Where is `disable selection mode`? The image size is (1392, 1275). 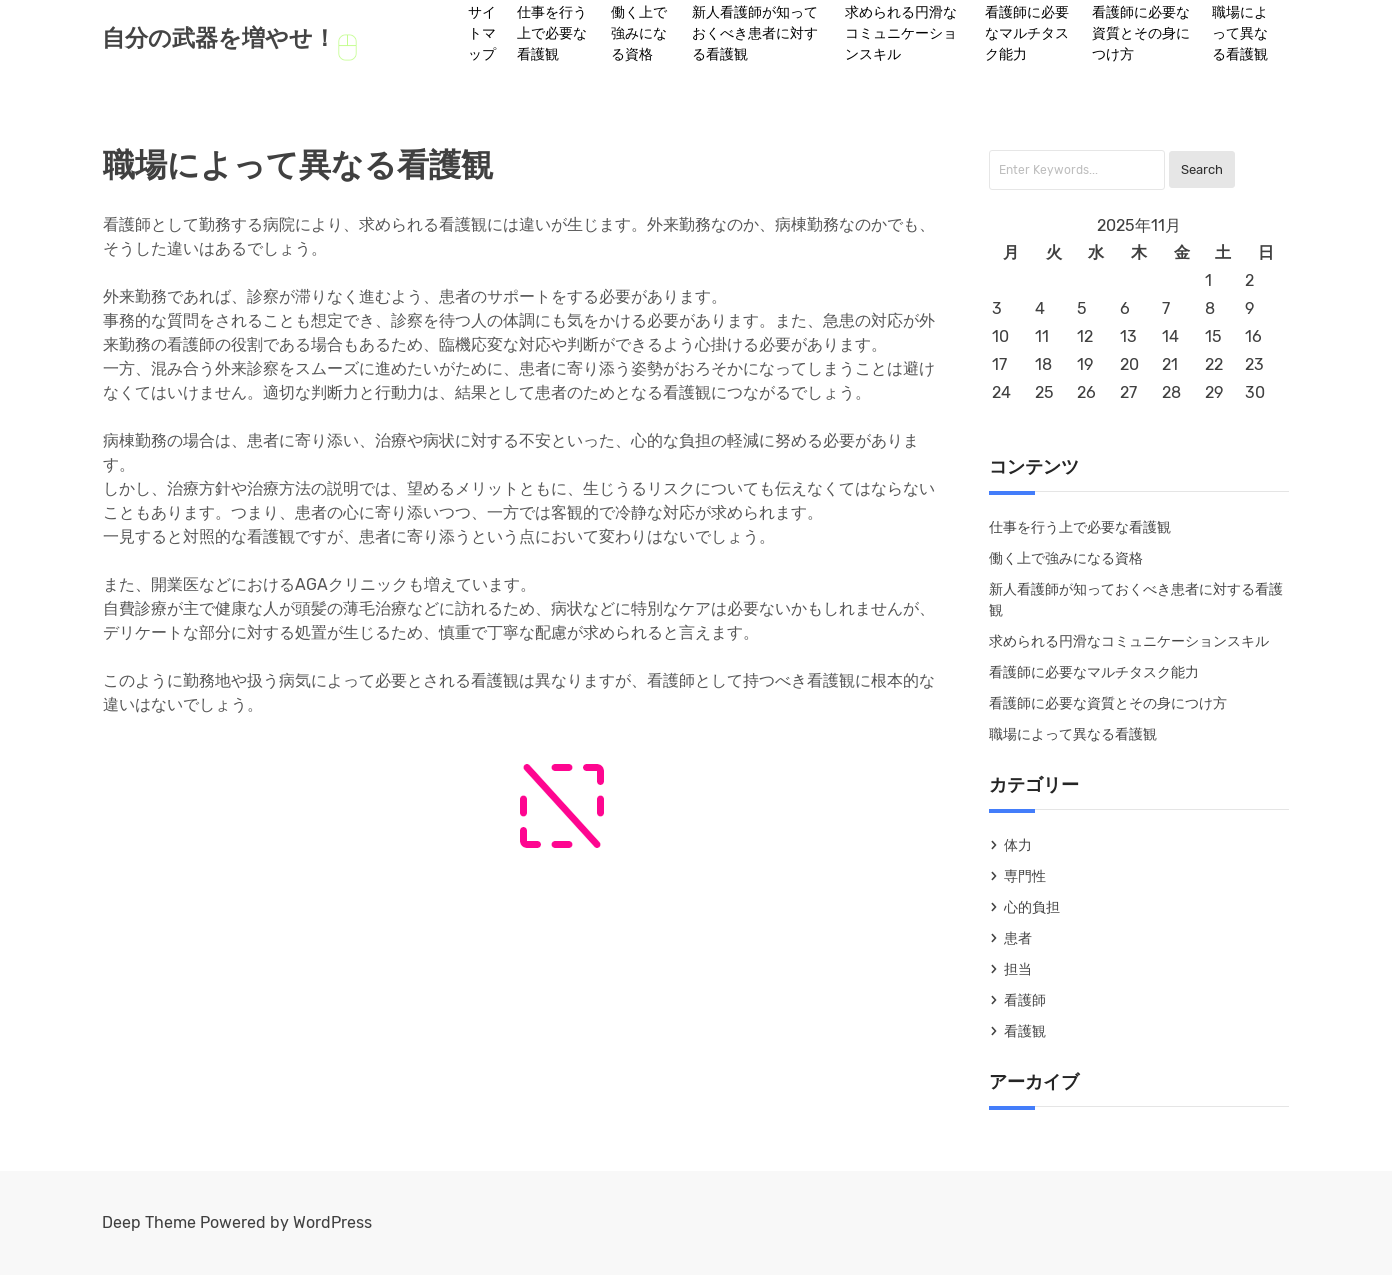 disable selection mode is located at coordinates (562, 806).